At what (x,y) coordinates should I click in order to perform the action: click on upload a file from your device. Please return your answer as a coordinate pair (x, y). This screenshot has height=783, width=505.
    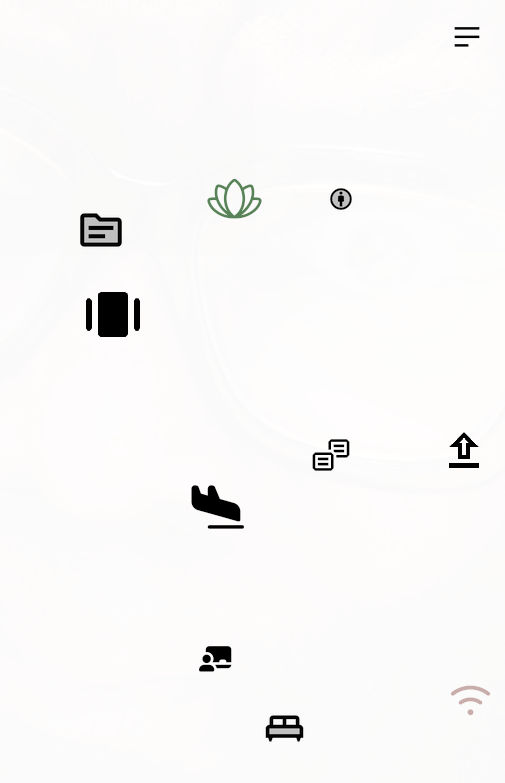
    Looking at the image, I should click on (464, 451).